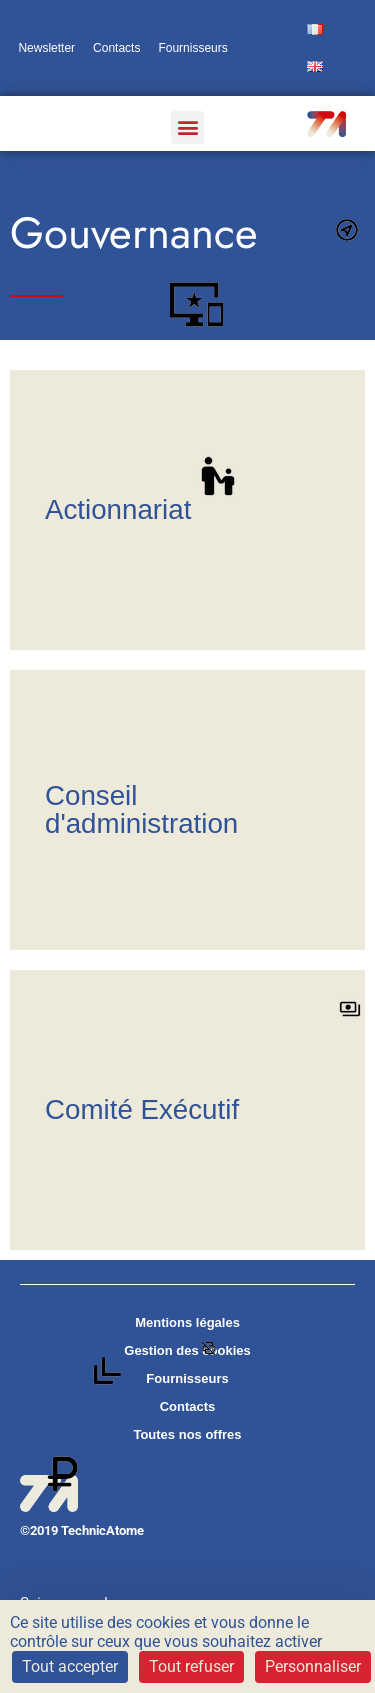 This screenshot has height=1693, width=375. Describe the element at coordinates (350, 1009) in the screenshot. I see `access payment methods` at that location.